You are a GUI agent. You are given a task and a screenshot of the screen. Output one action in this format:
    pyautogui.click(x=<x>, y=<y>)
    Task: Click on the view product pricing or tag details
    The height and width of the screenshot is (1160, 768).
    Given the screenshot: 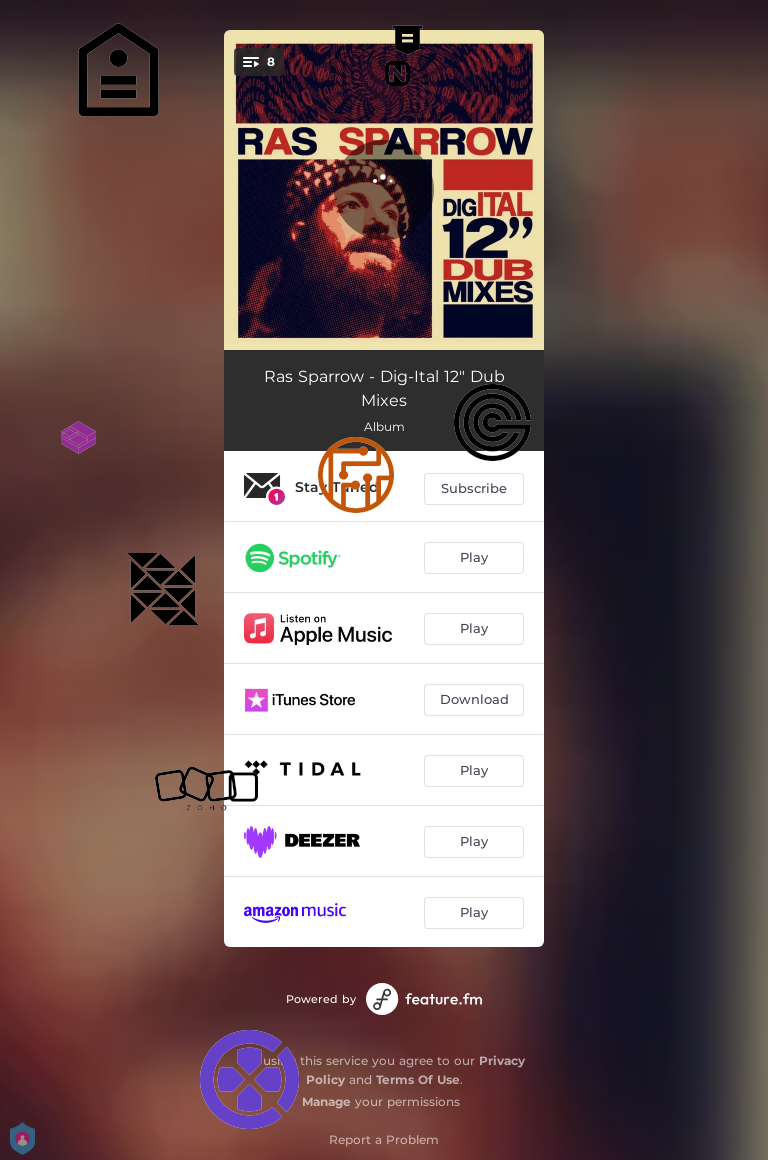 What is the action you would take?
    pyautogui.click(x=118, y=71)
    